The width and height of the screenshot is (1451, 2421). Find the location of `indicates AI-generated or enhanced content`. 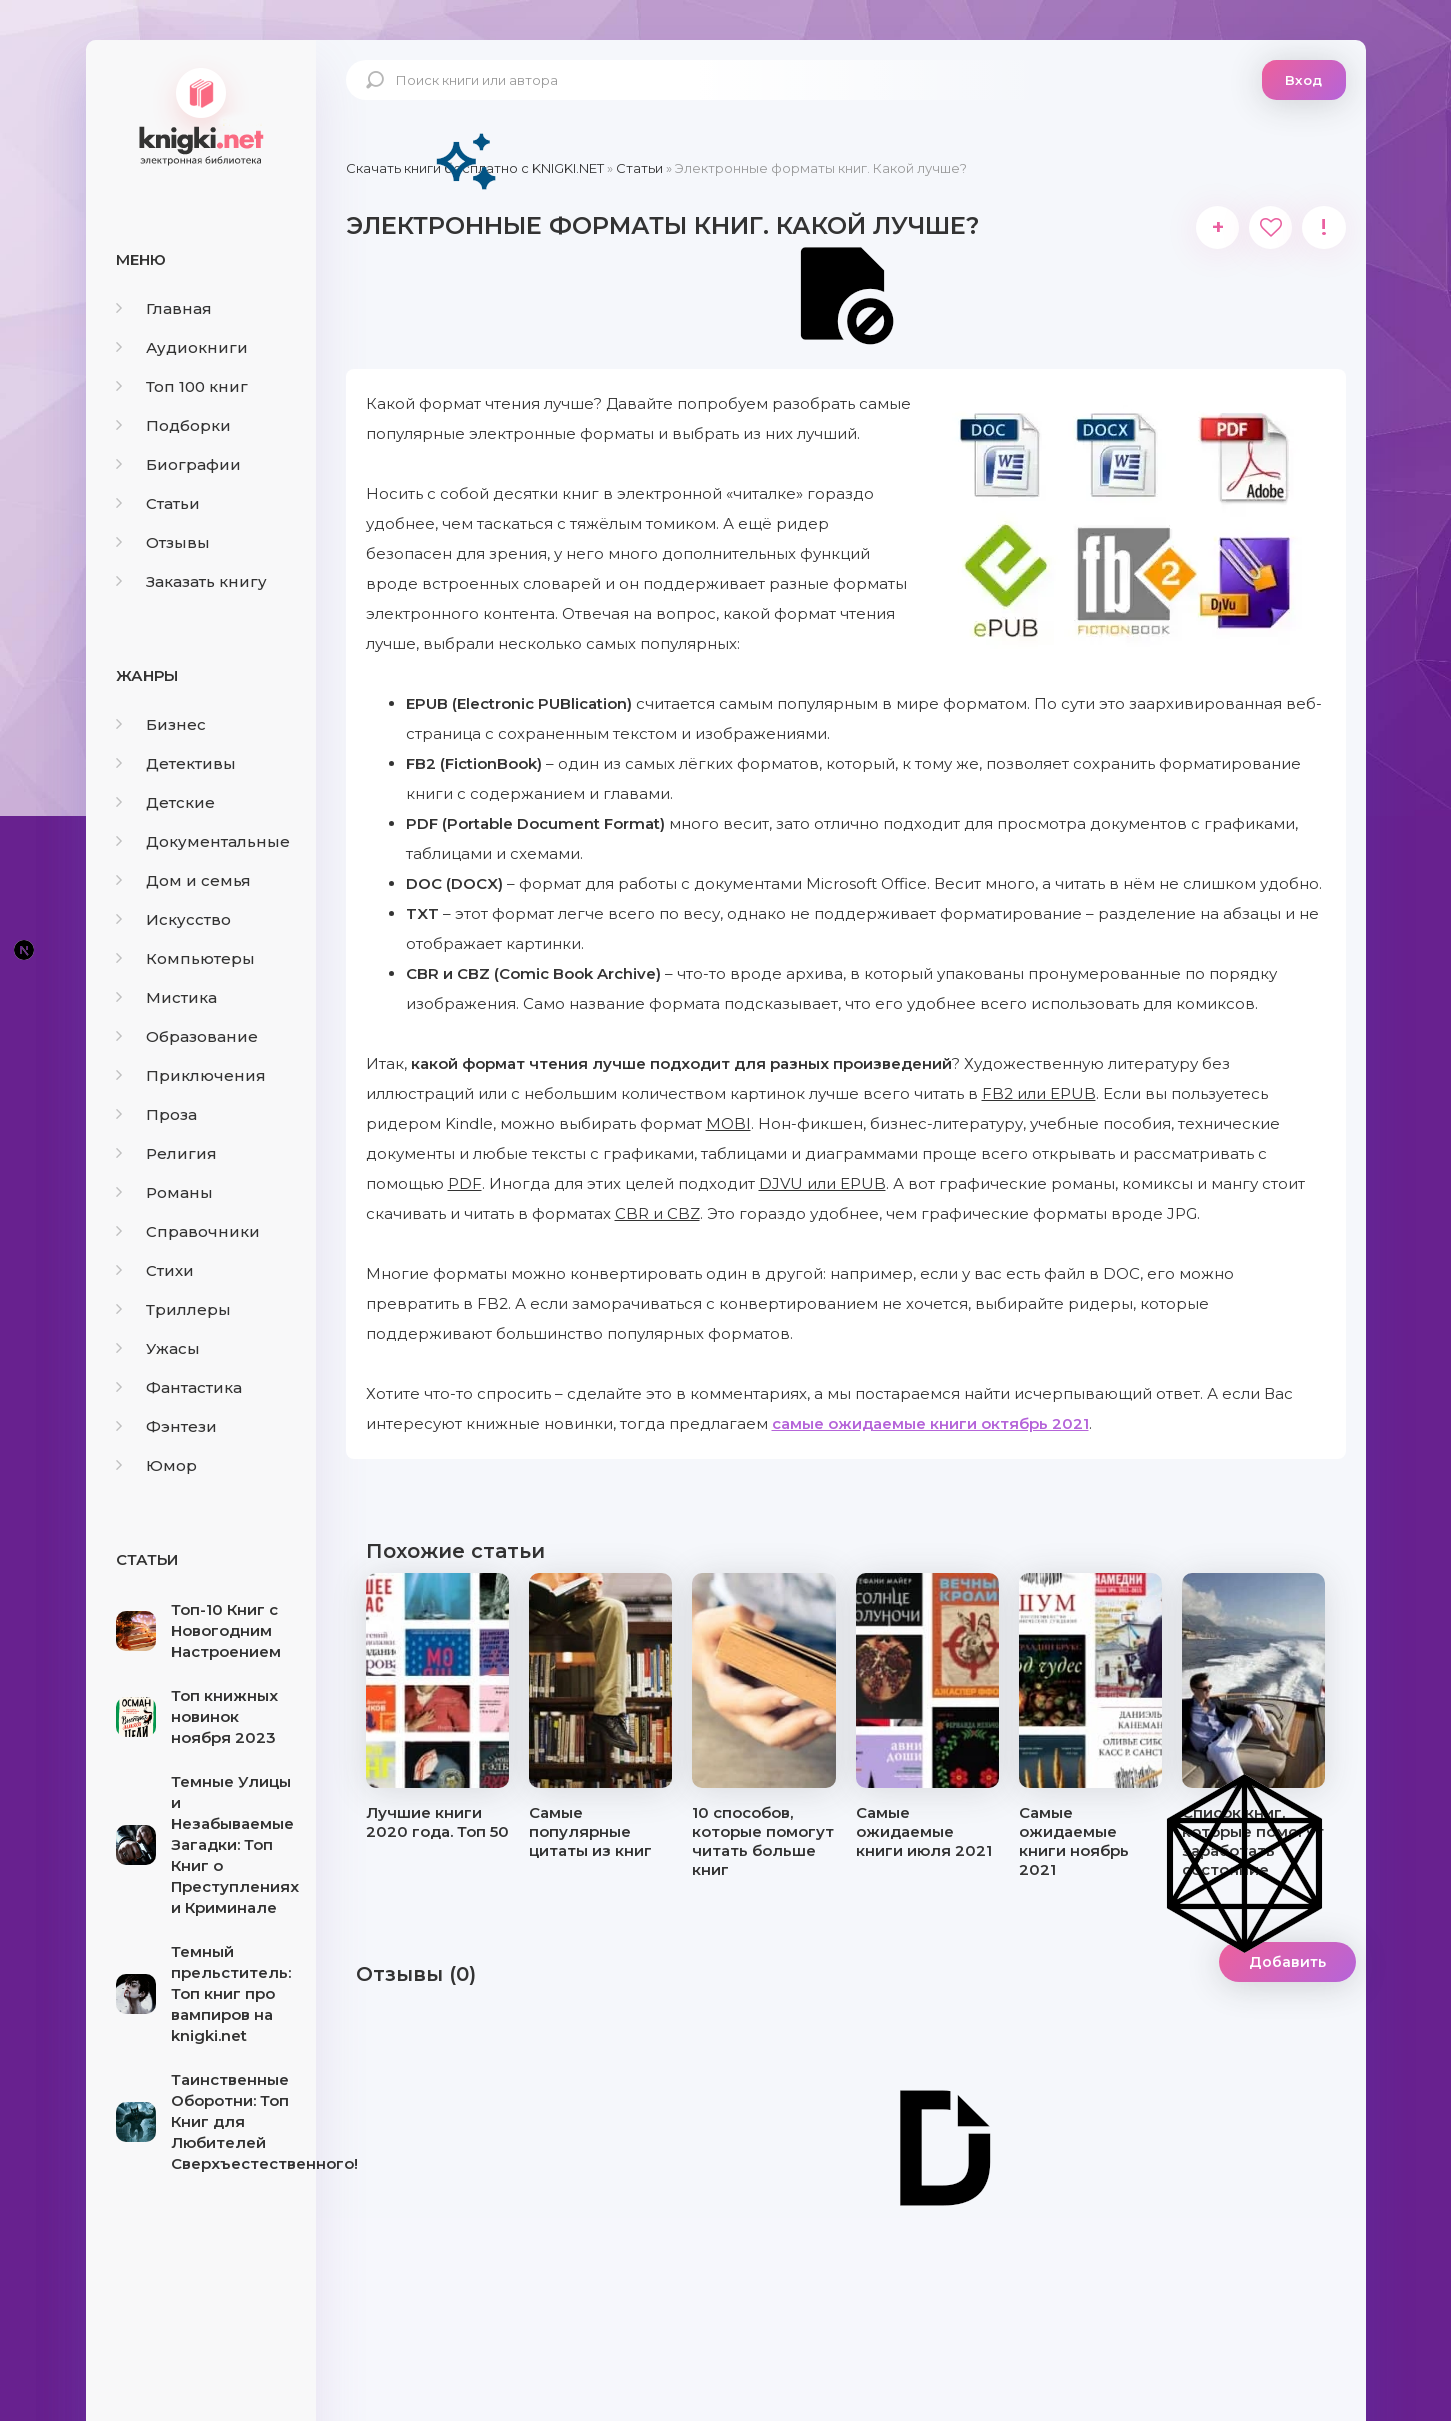

indicates AI-generated or enhanced content is located at coordinates (467, 161).